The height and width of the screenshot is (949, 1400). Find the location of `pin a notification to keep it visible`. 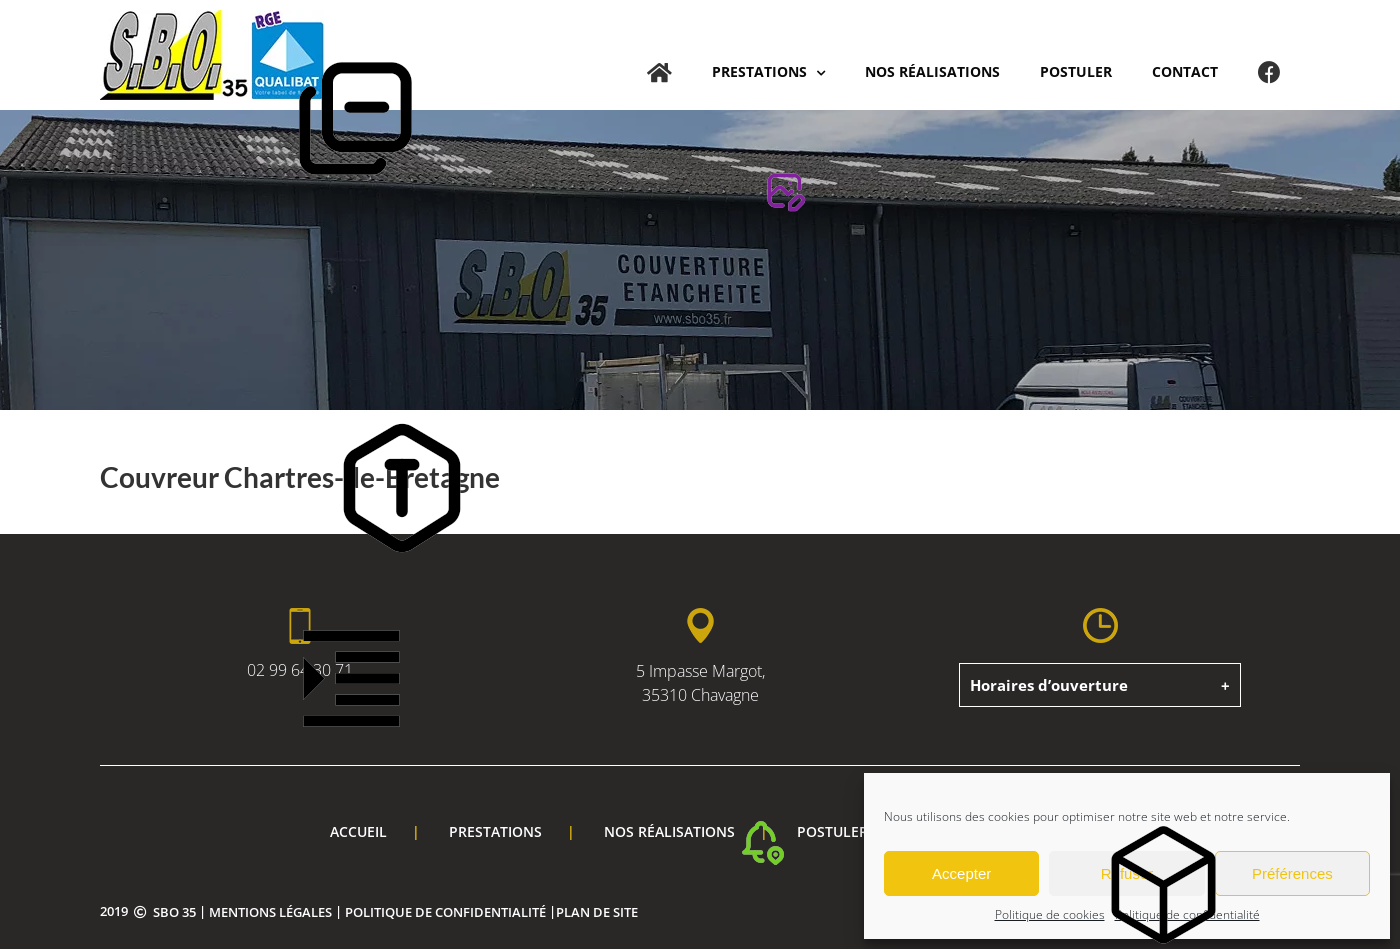

pin a notification to keep it visible is located at coordinates (761, 842).